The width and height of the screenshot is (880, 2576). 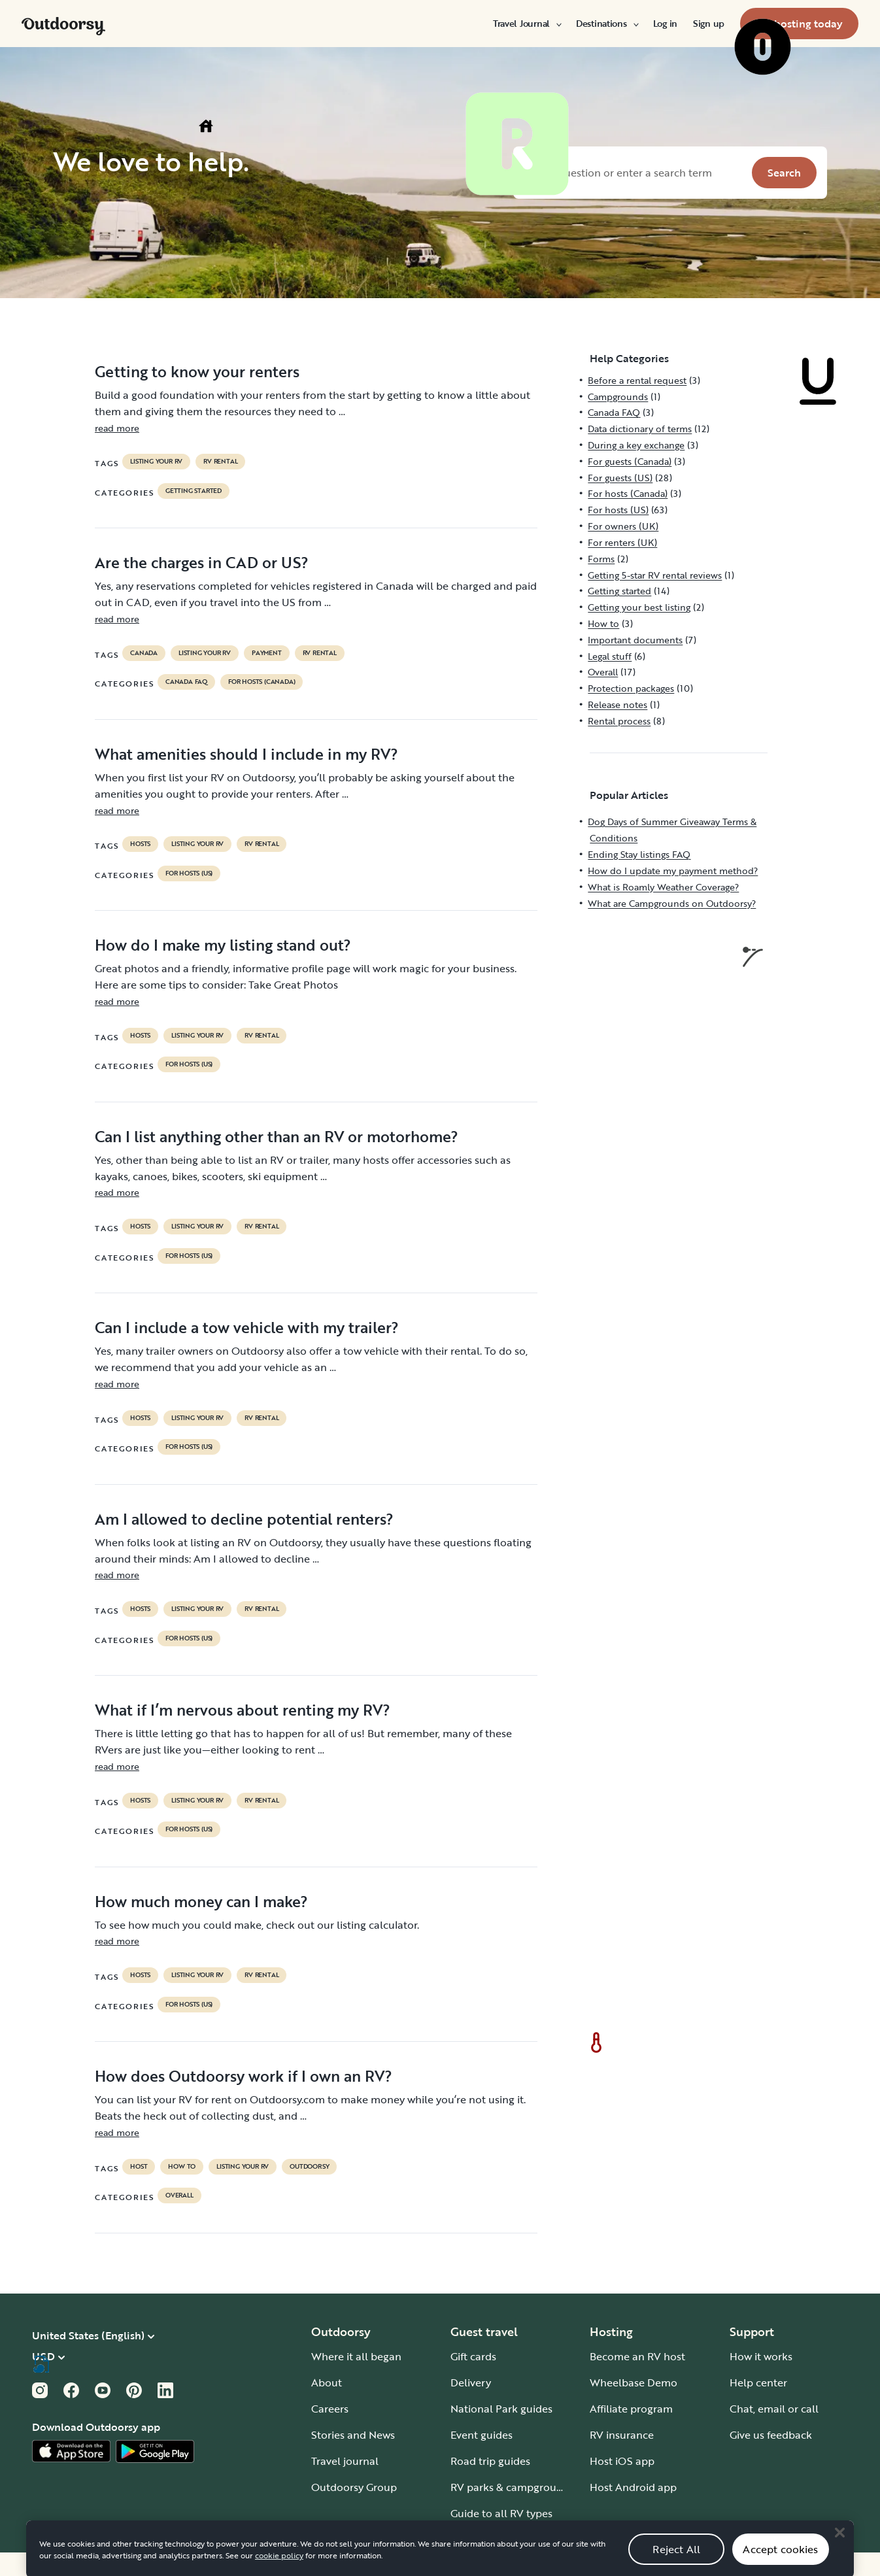 I want to click on view current temperature reading, so click(x=596, y=2042).